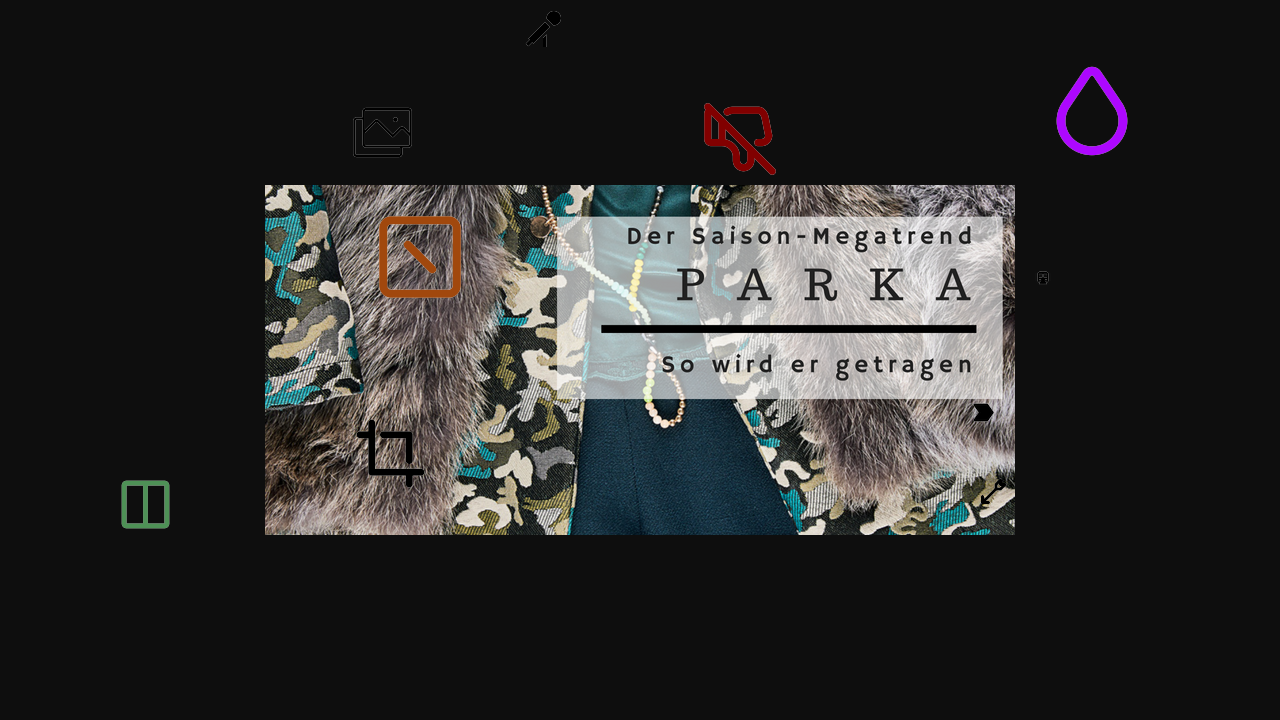 The height and width of the screenshot is (720, 1280). What do you see at coordinates (740, 139) in the screenshot?
I see `dislike feature is disabled or unavailable` at bounding box center [740, 139].